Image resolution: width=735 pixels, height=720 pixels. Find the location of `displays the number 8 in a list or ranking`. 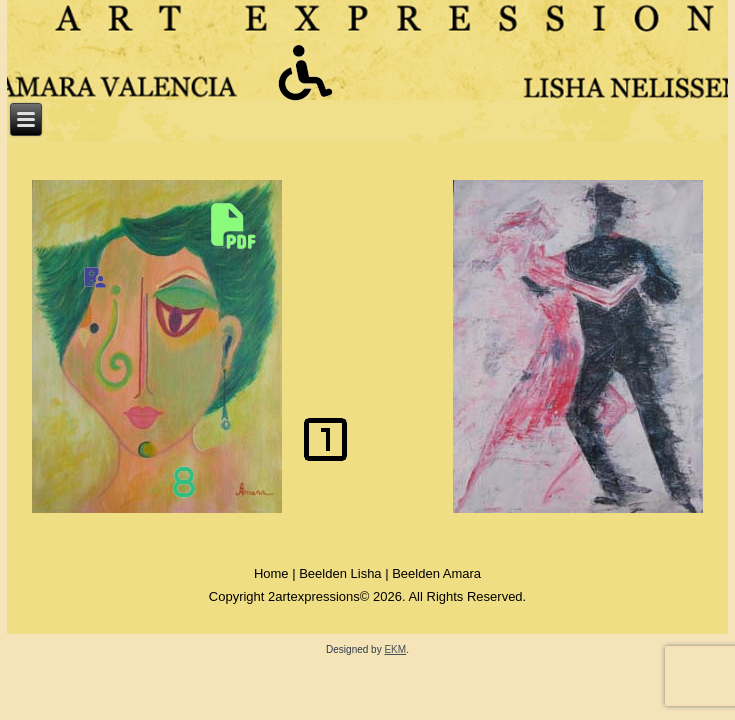

displays the number 8 in a list or ranking is located at coordinates (184, 482).